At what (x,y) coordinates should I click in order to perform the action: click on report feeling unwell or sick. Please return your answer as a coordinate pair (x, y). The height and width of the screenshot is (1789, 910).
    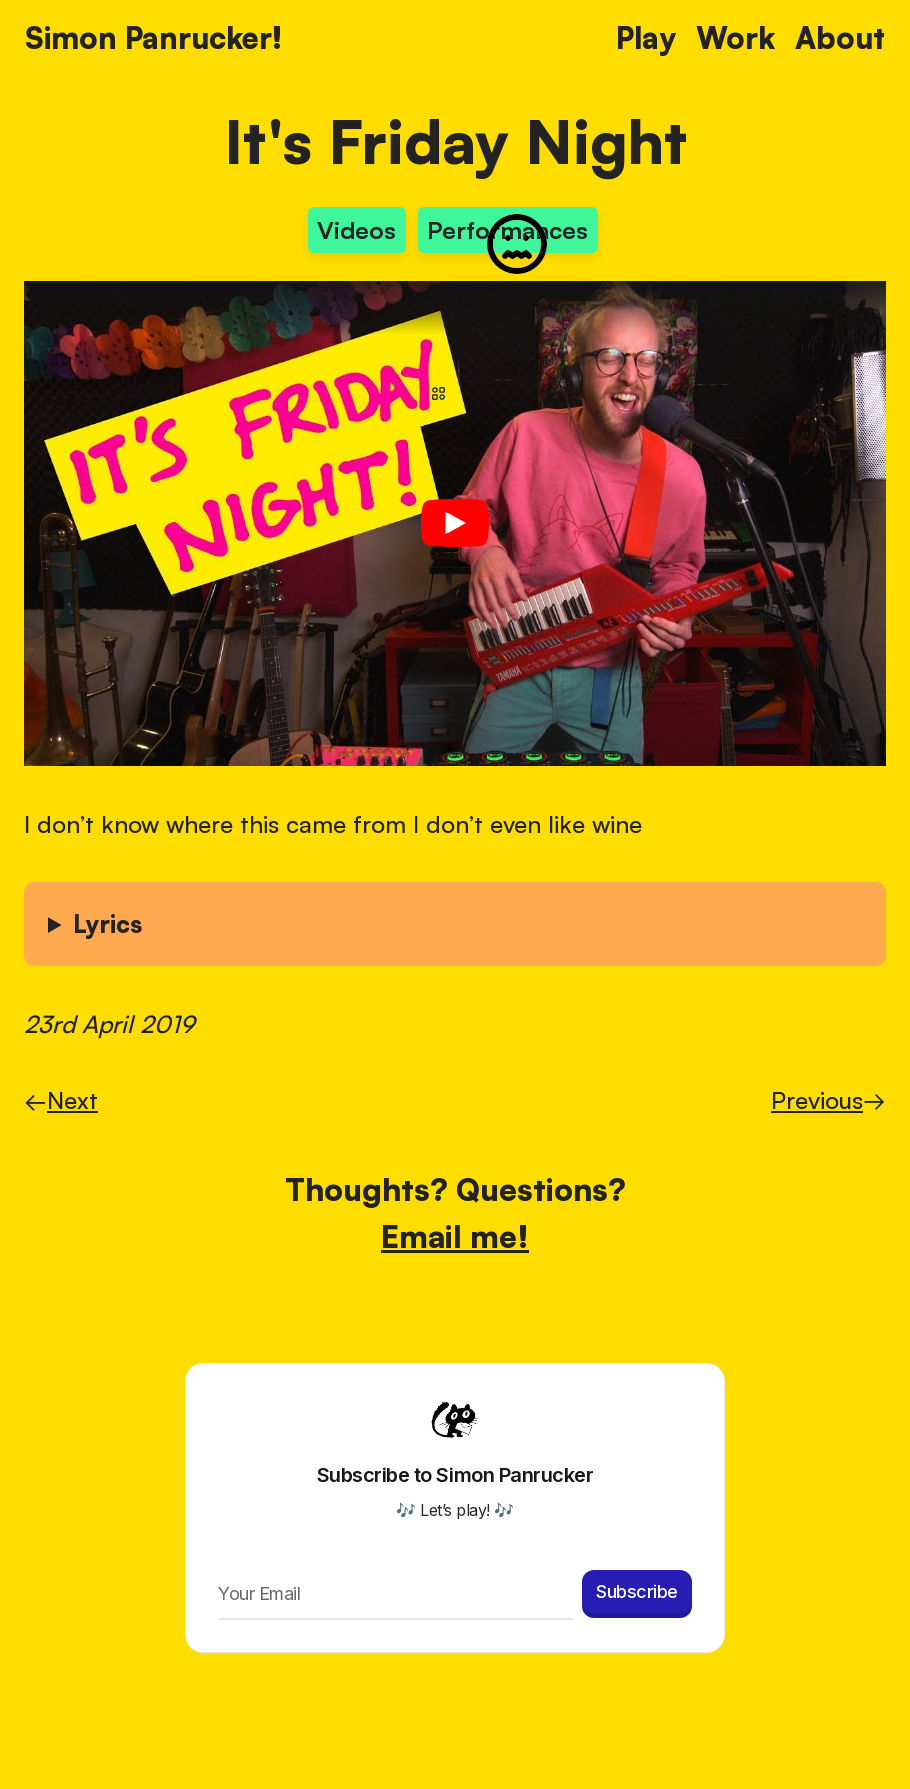
    Looking at the image, I should click on (517, 244).